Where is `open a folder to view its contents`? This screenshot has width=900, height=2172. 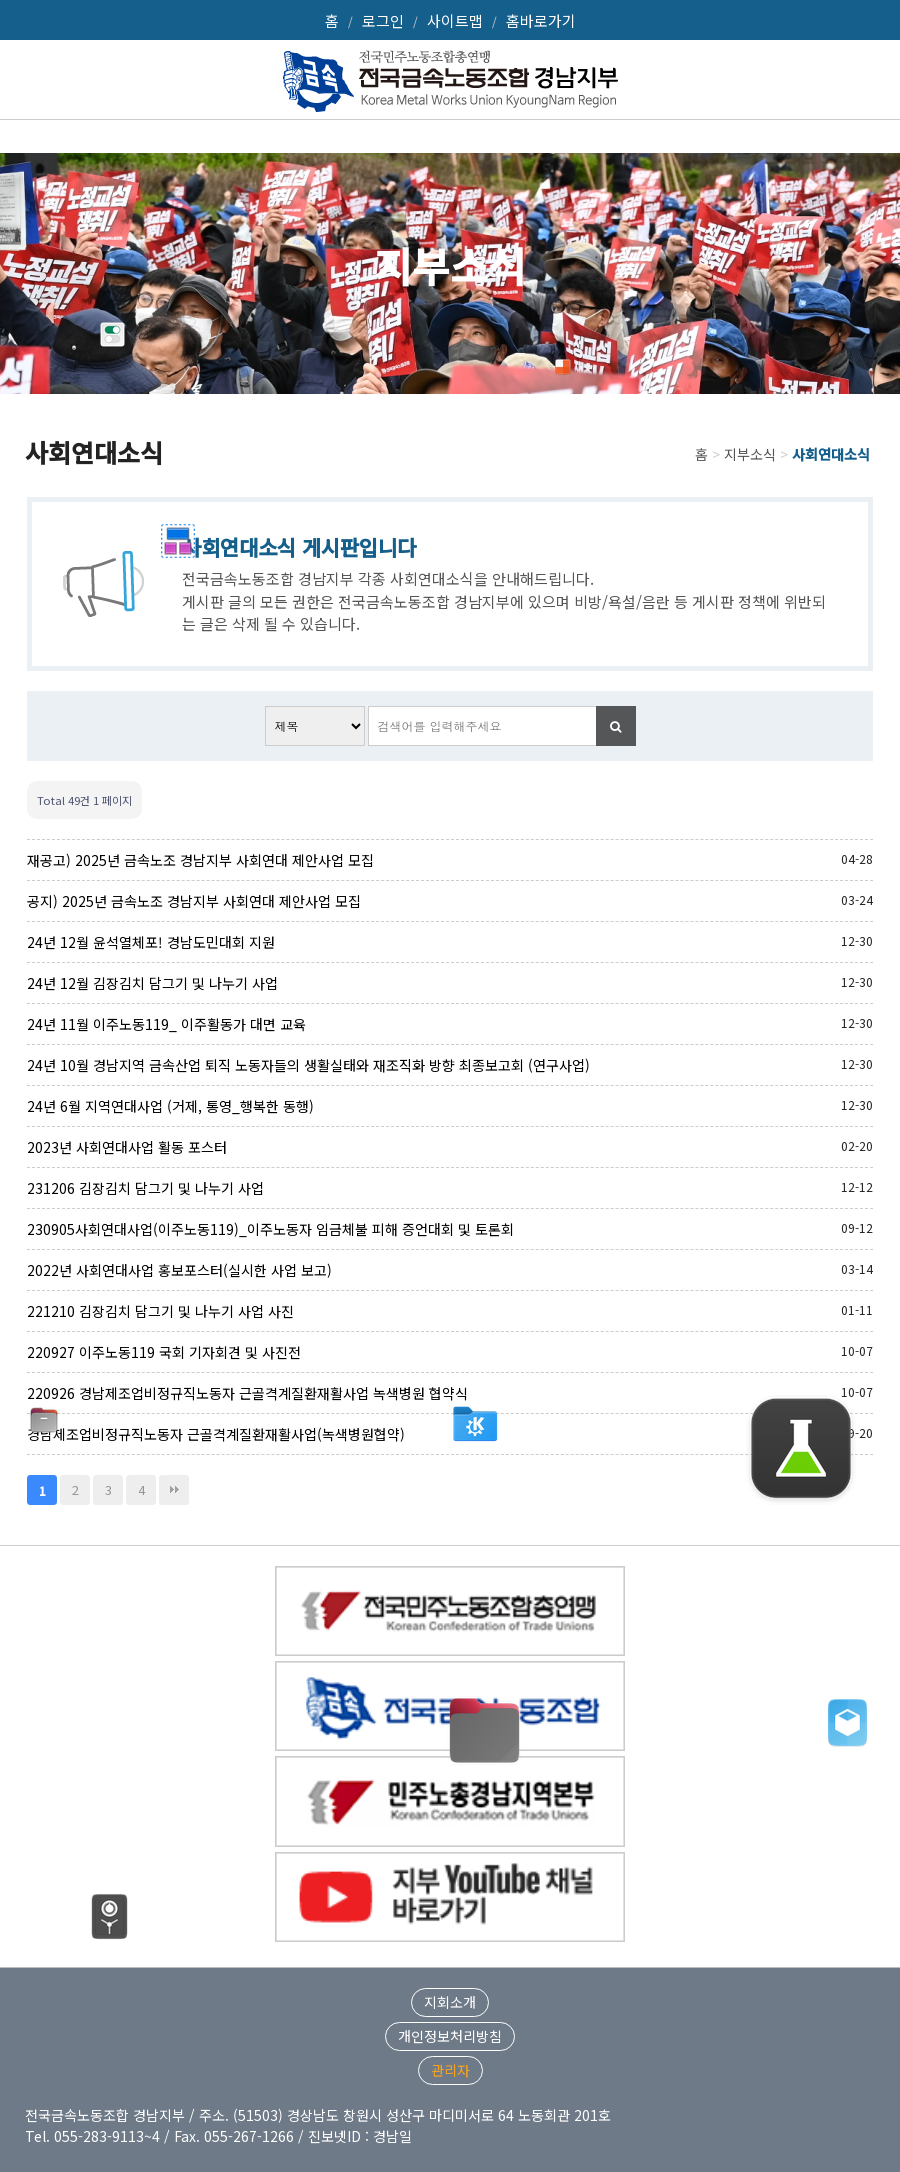
open a folder to view its contents is located at coordinates (484, 1730).